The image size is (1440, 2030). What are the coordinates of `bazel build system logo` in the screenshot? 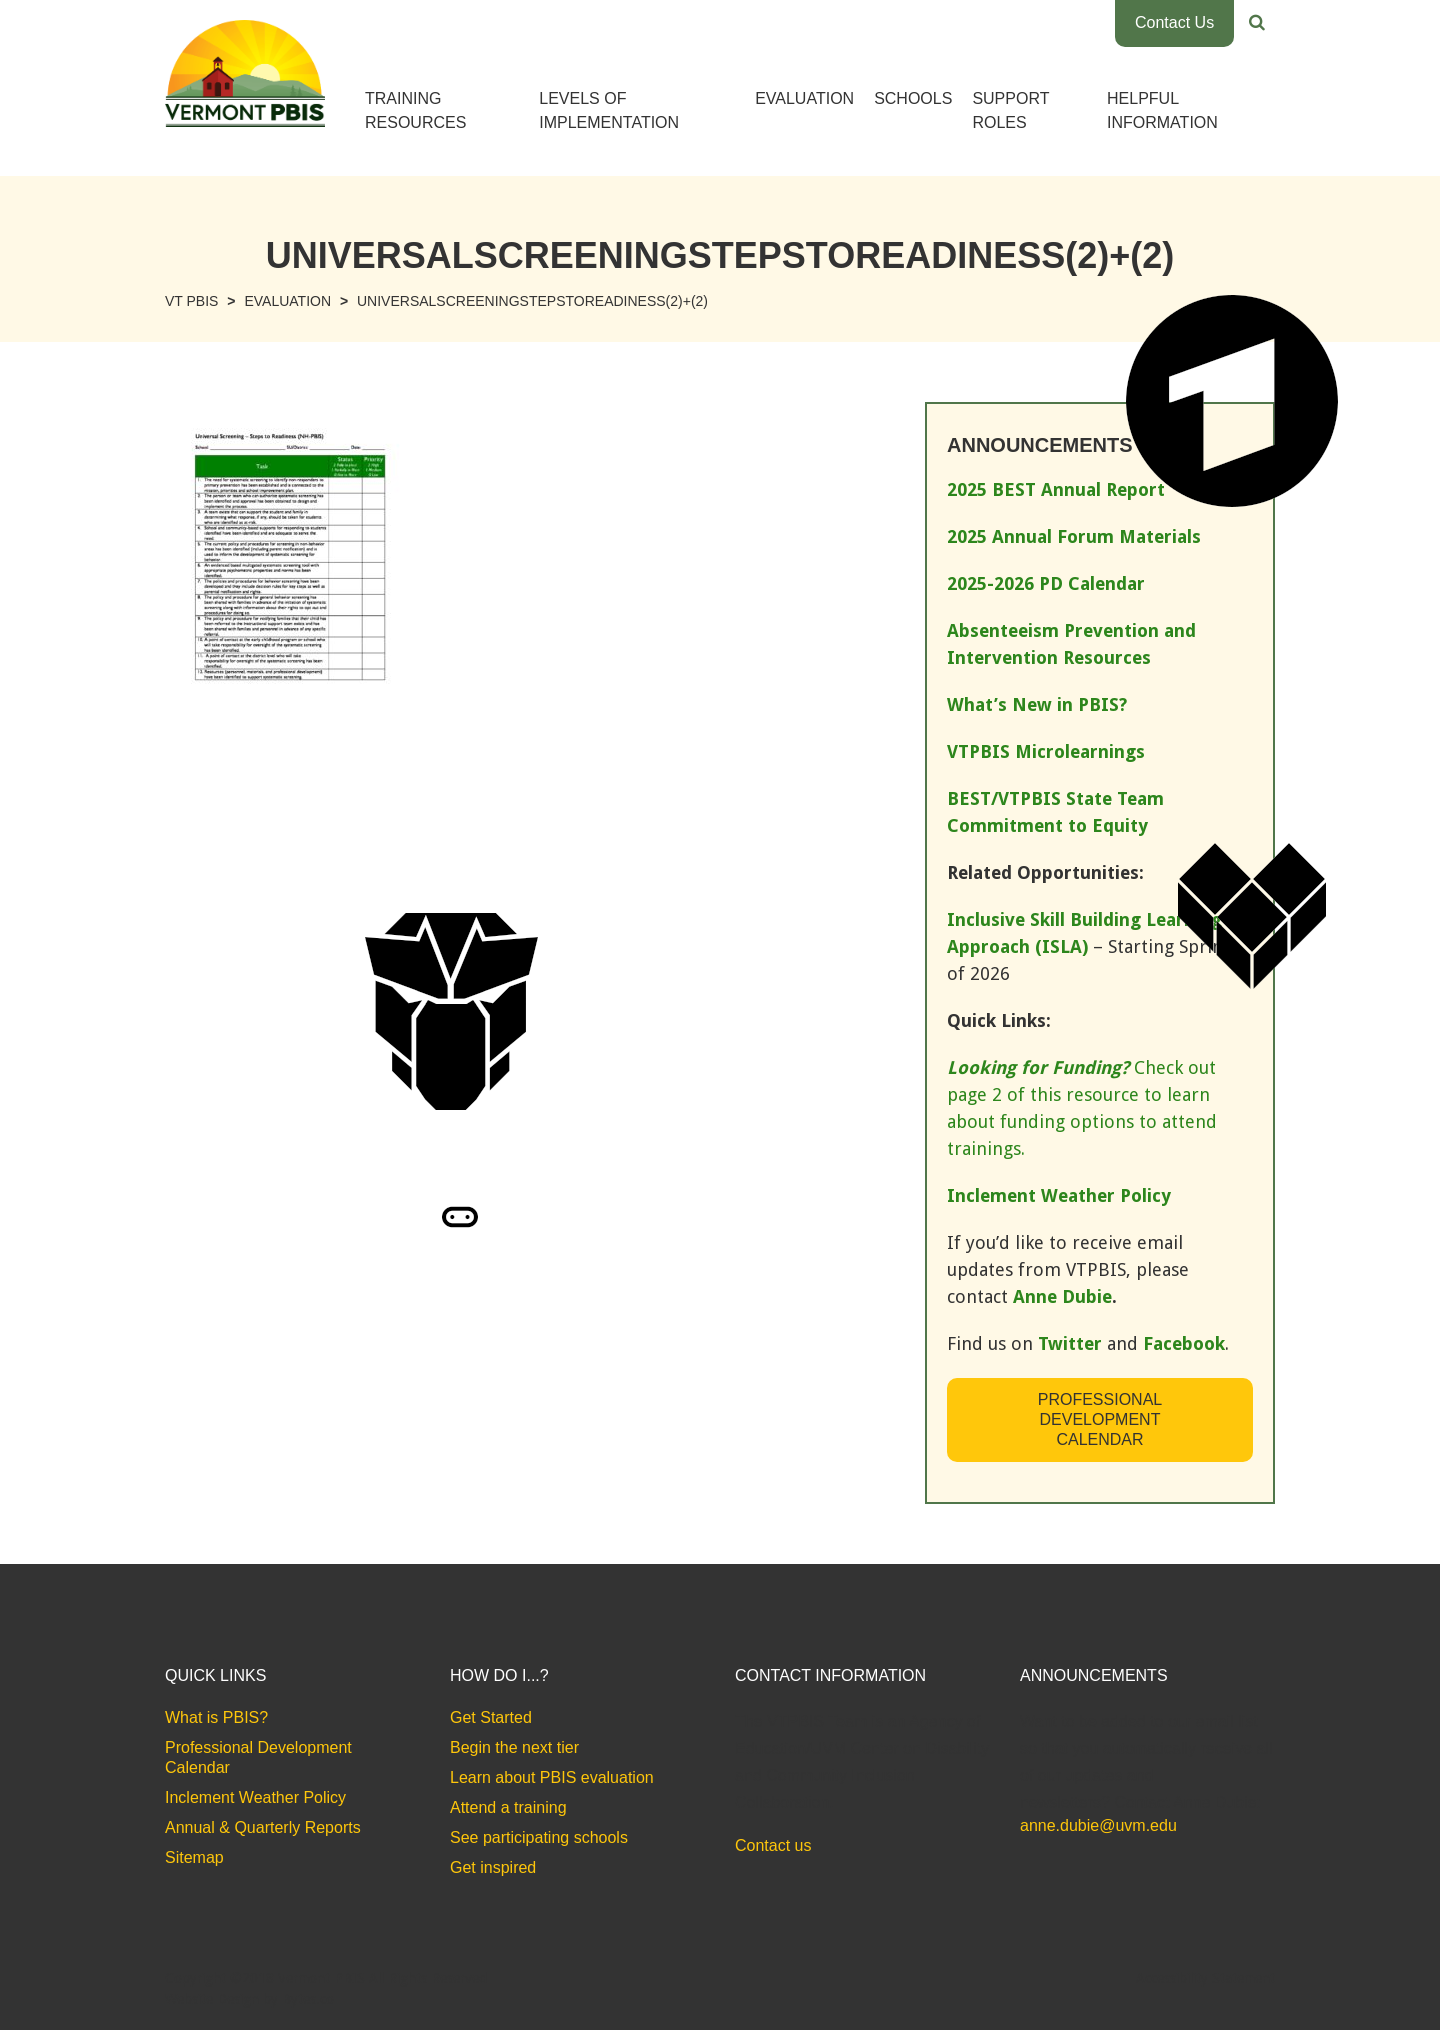 It's located at (1252, 916).